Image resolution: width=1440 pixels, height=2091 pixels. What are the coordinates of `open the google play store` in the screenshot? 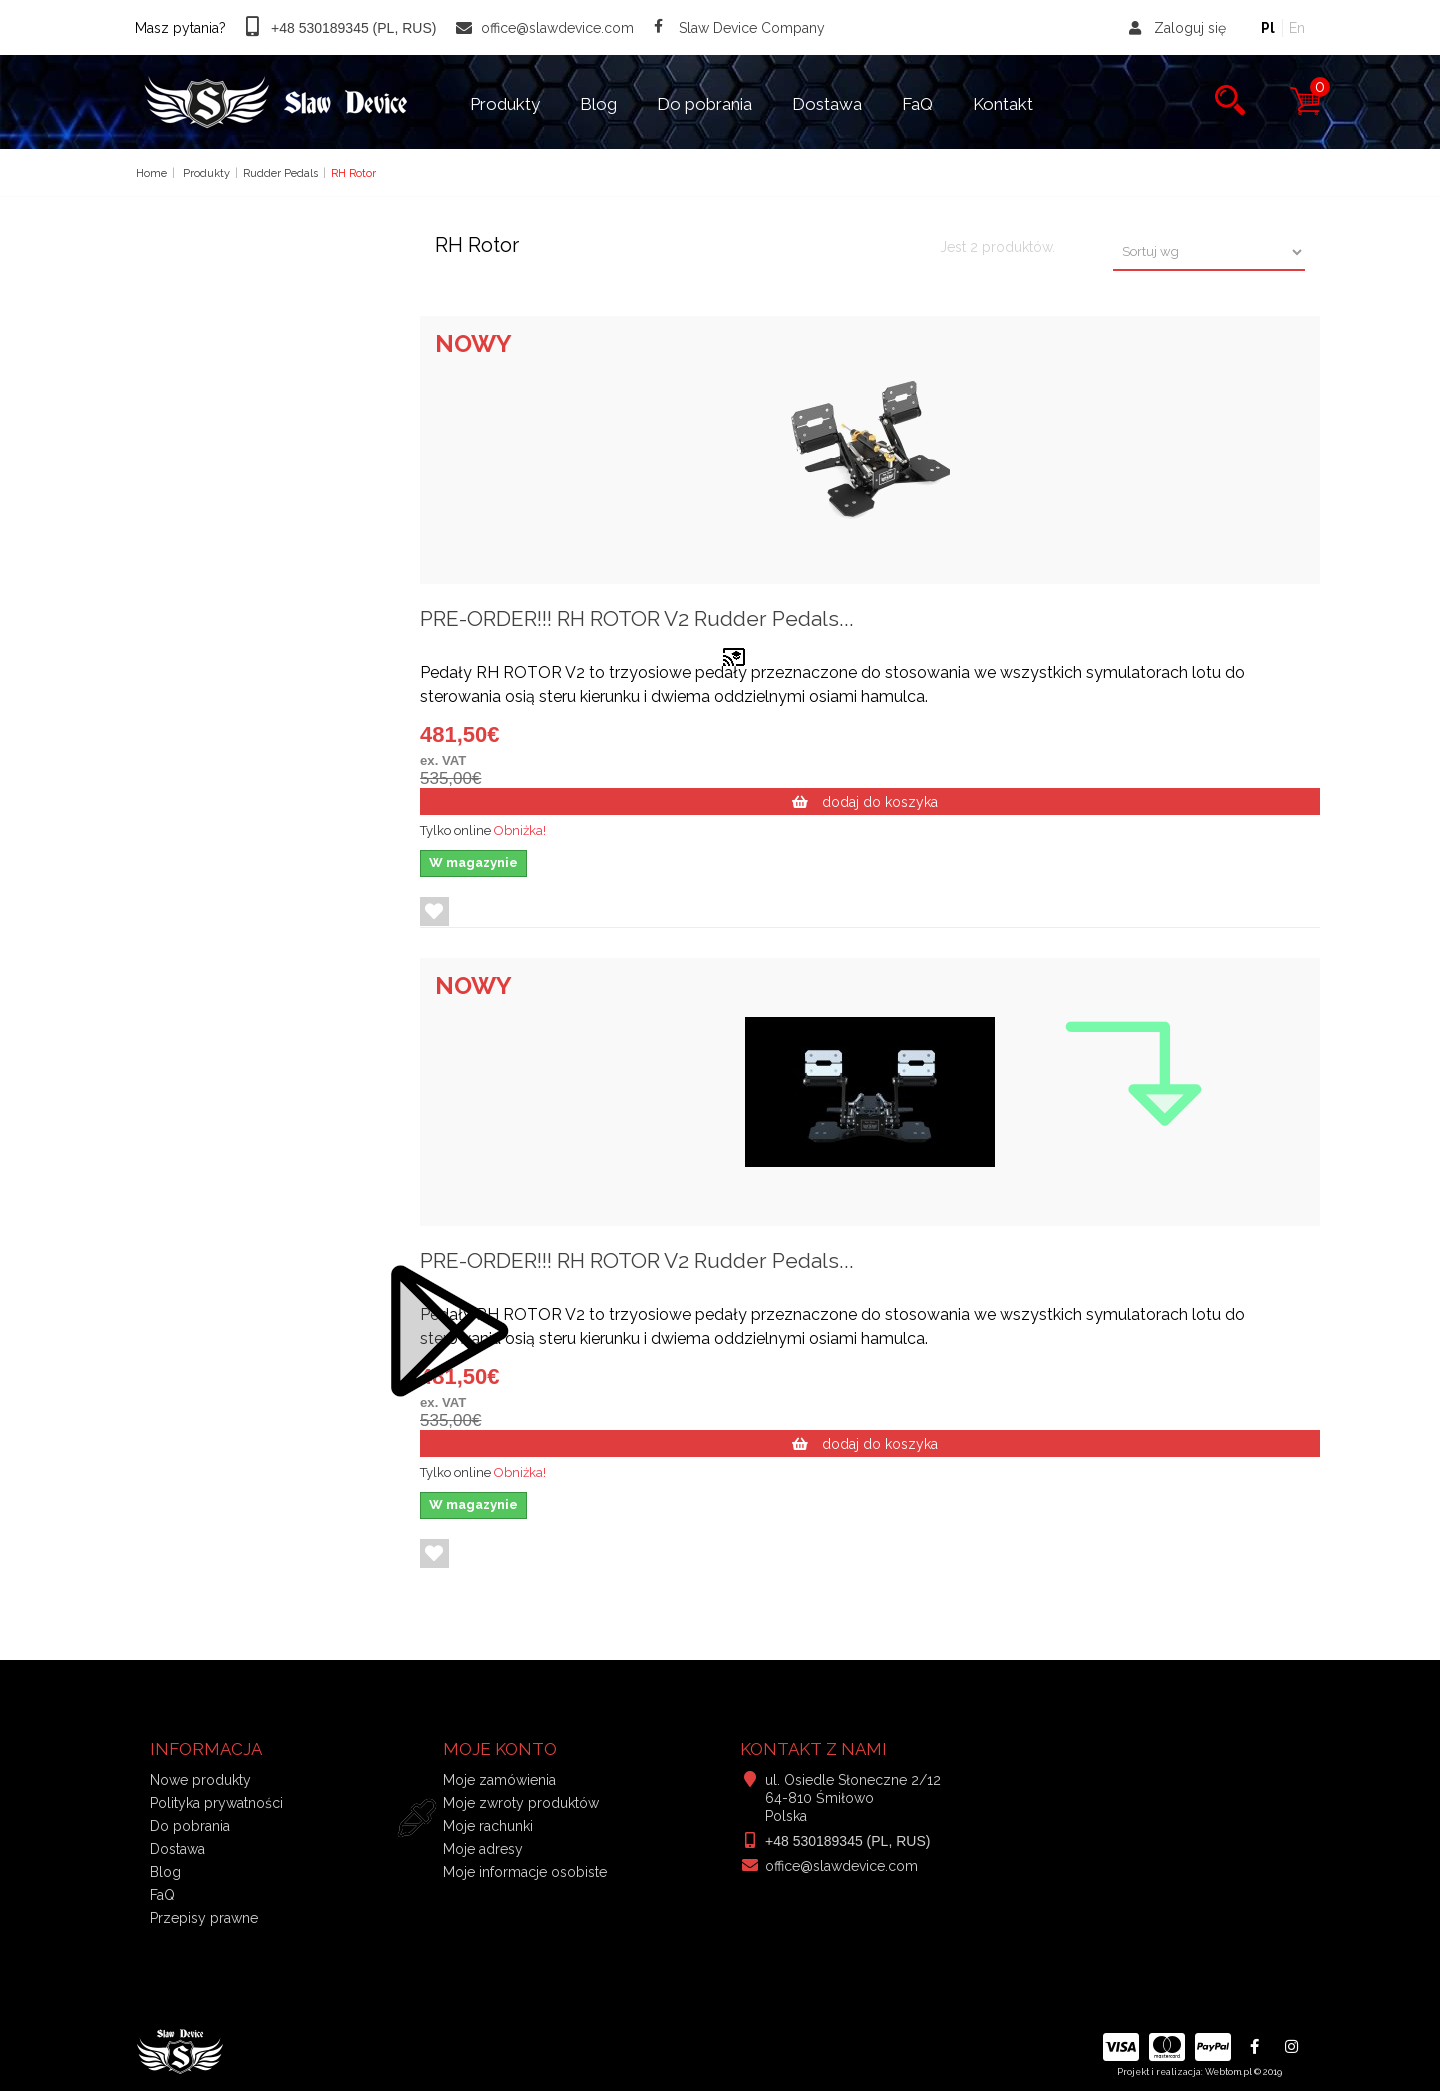 It's located at (438, 1331).